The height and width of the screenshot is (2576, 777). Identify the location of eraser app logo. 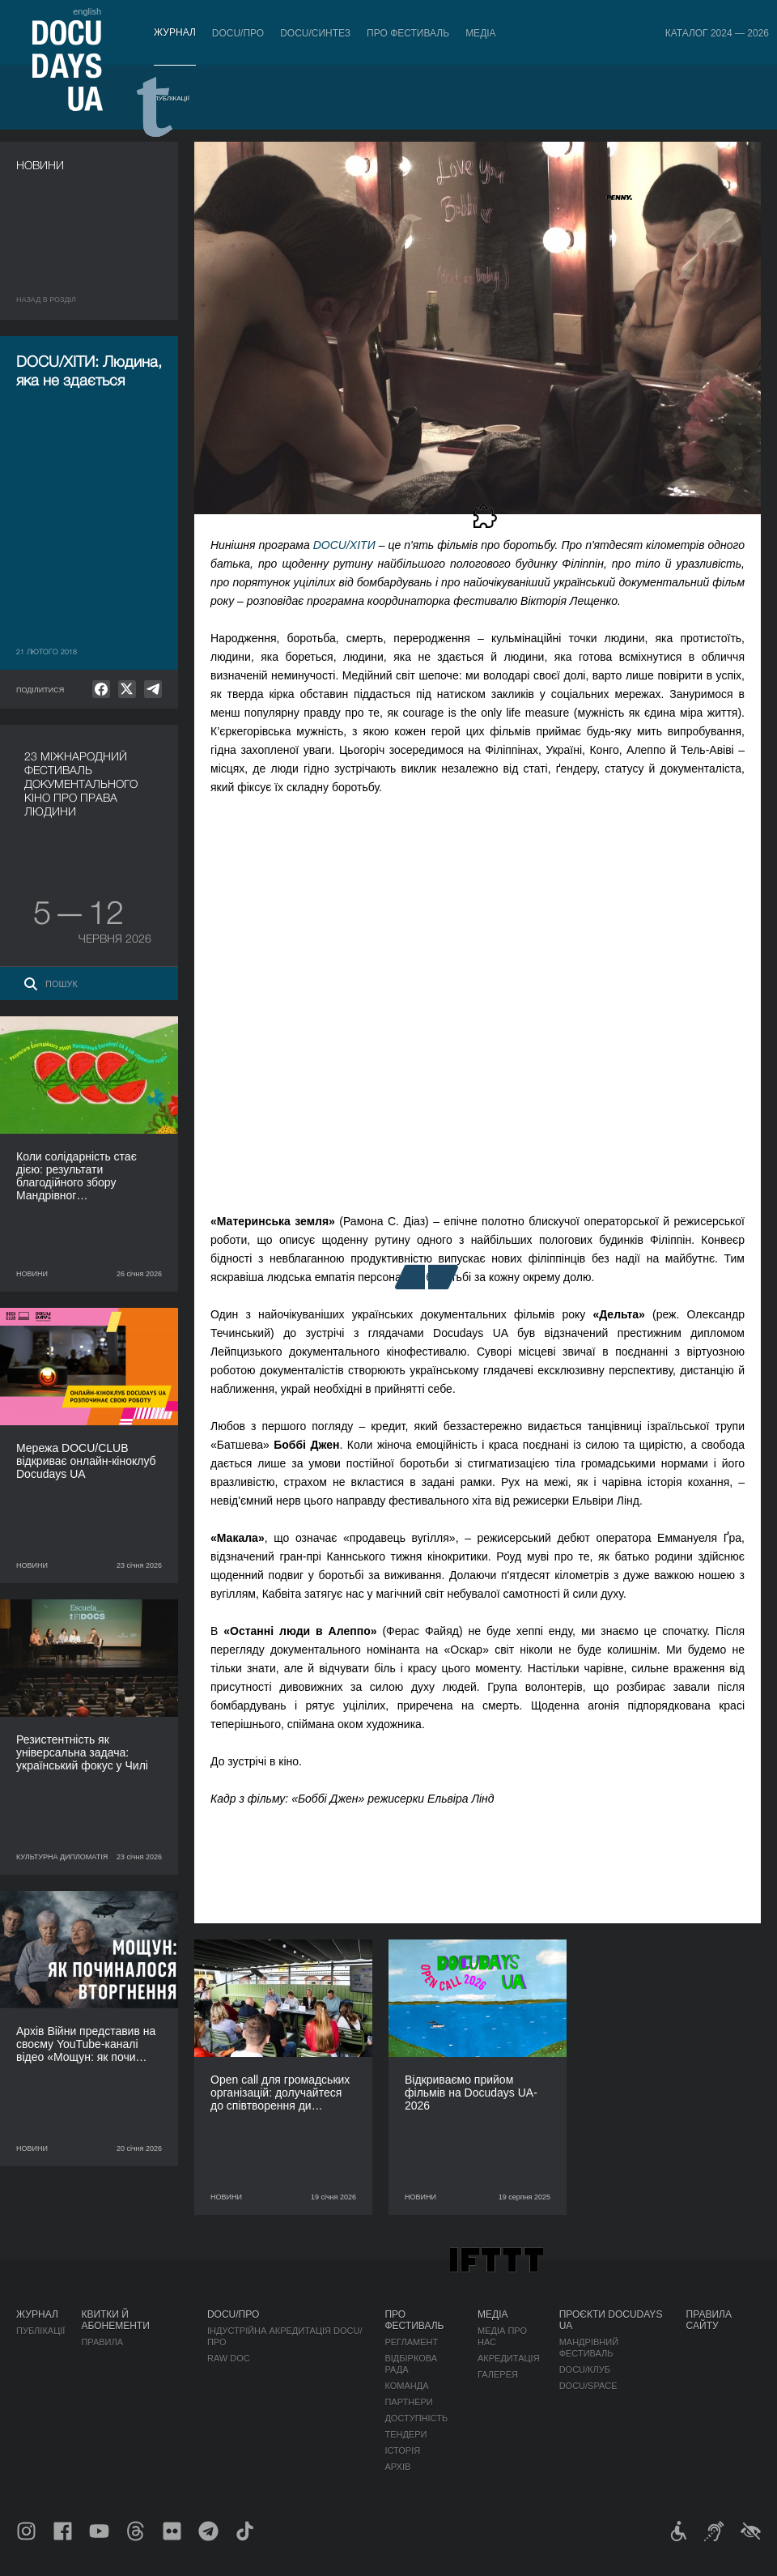
(427, 1277).